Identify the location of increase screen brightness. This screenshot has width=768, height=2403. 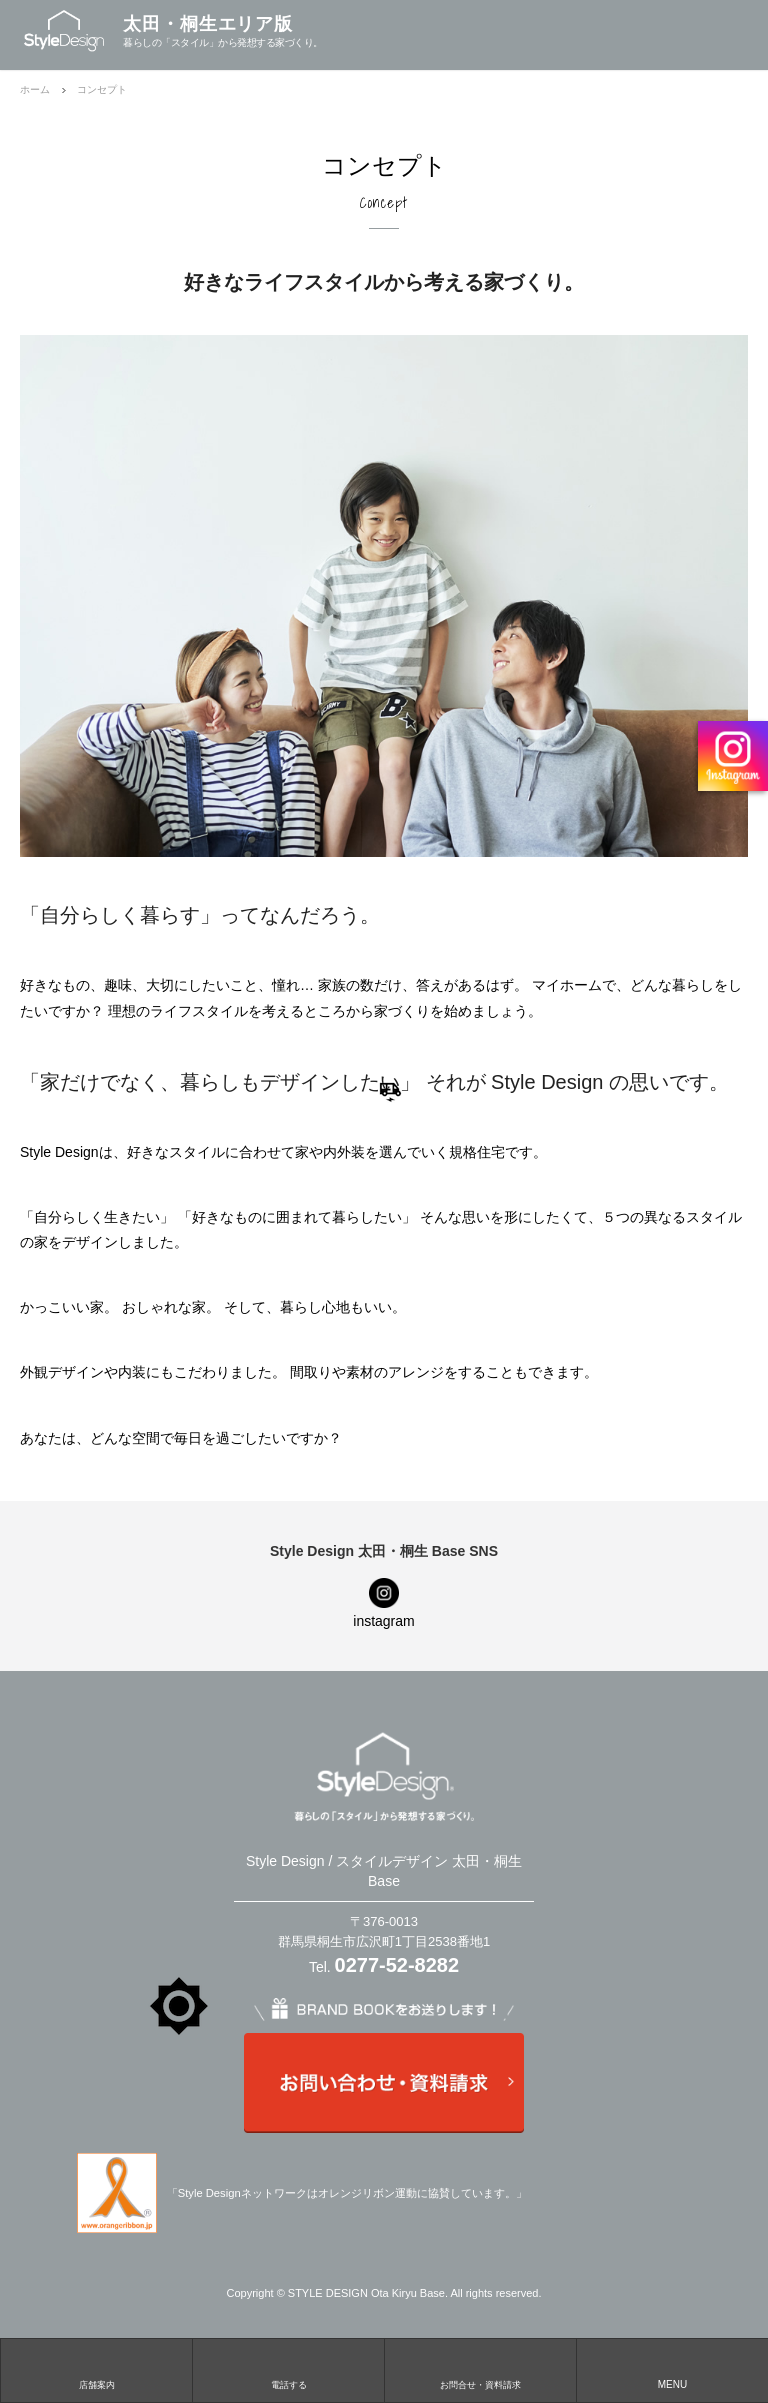
(179, 2006).